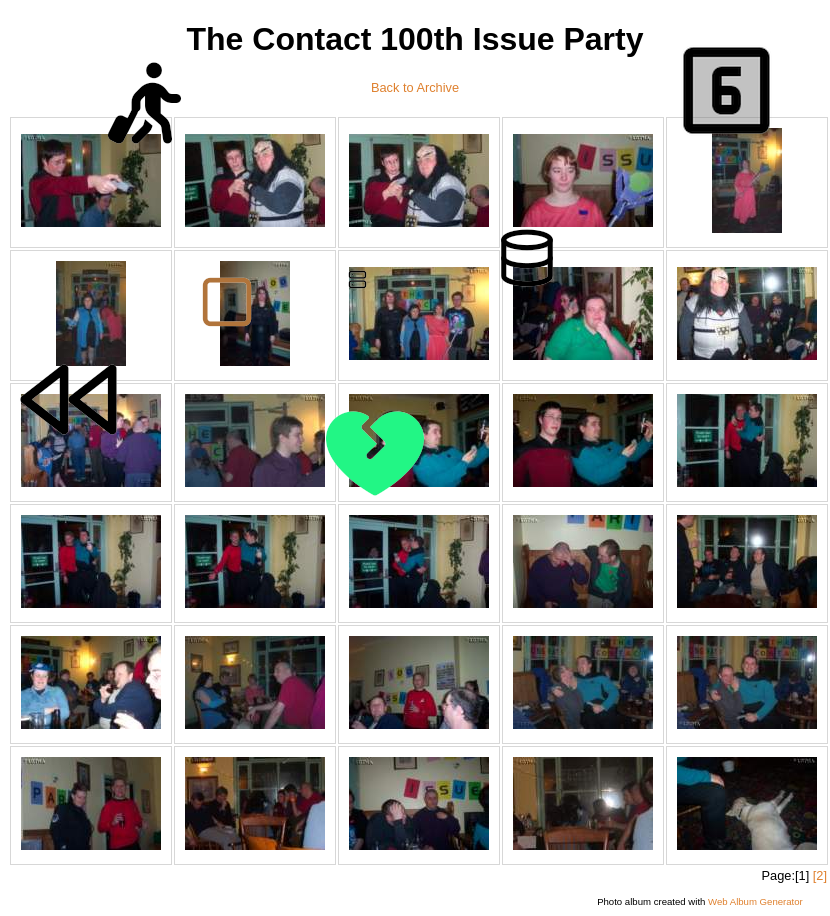  What do you see at coordinates (68, 399) in the screenshot?
I see `rewind or skip backward in media playback` at bounding box center [68, 399].